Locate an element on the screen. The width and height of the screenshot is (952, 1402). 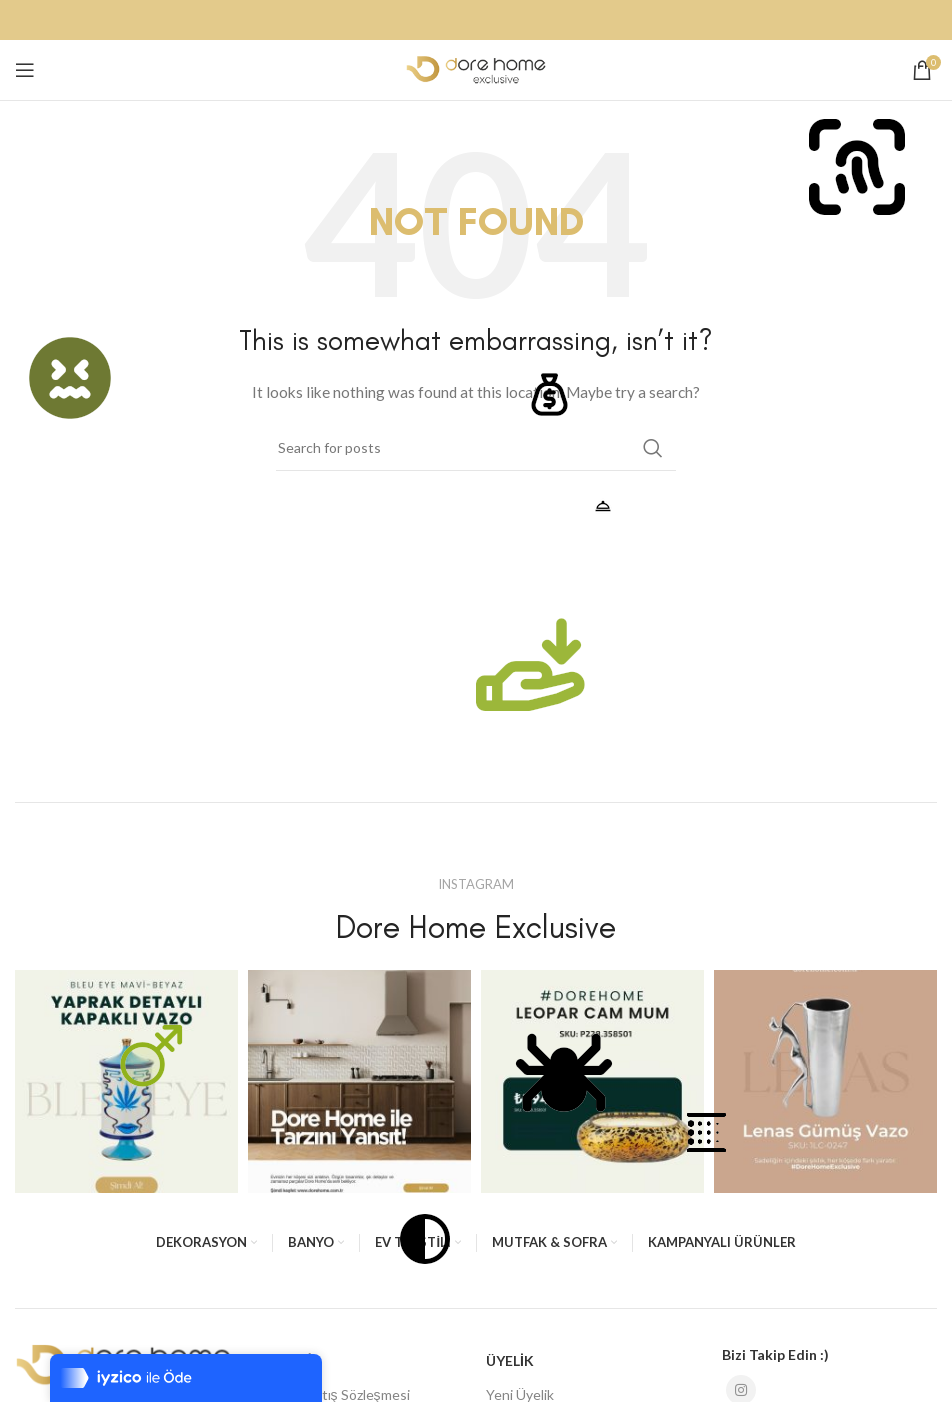
view tax information or documents is located at coordinates (549, 394).